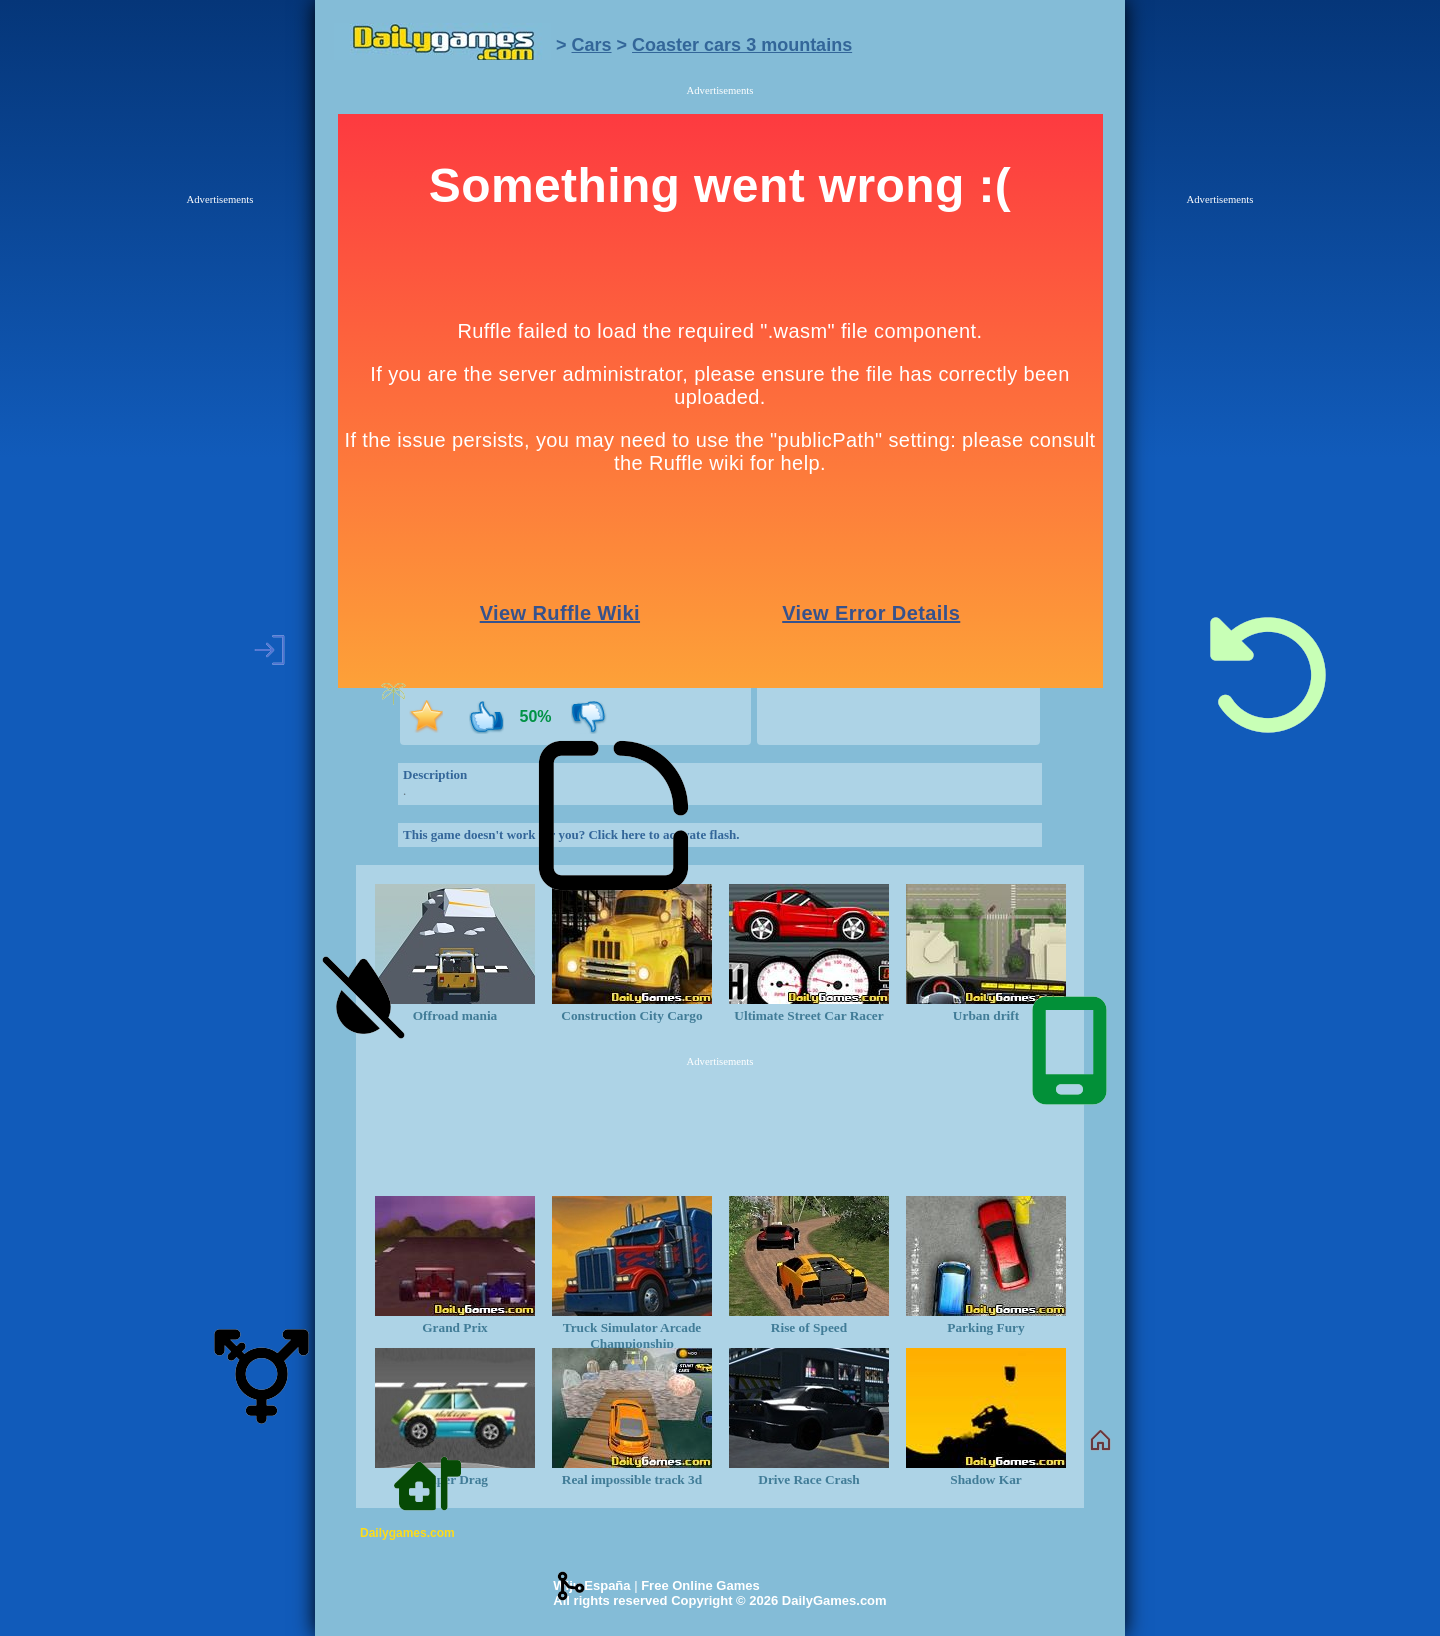 This screenshot has width=1440, height=1636. Describe the element at coordinates (363, 997) in the screenshot. I see `disable water or liquid detection` at that location.